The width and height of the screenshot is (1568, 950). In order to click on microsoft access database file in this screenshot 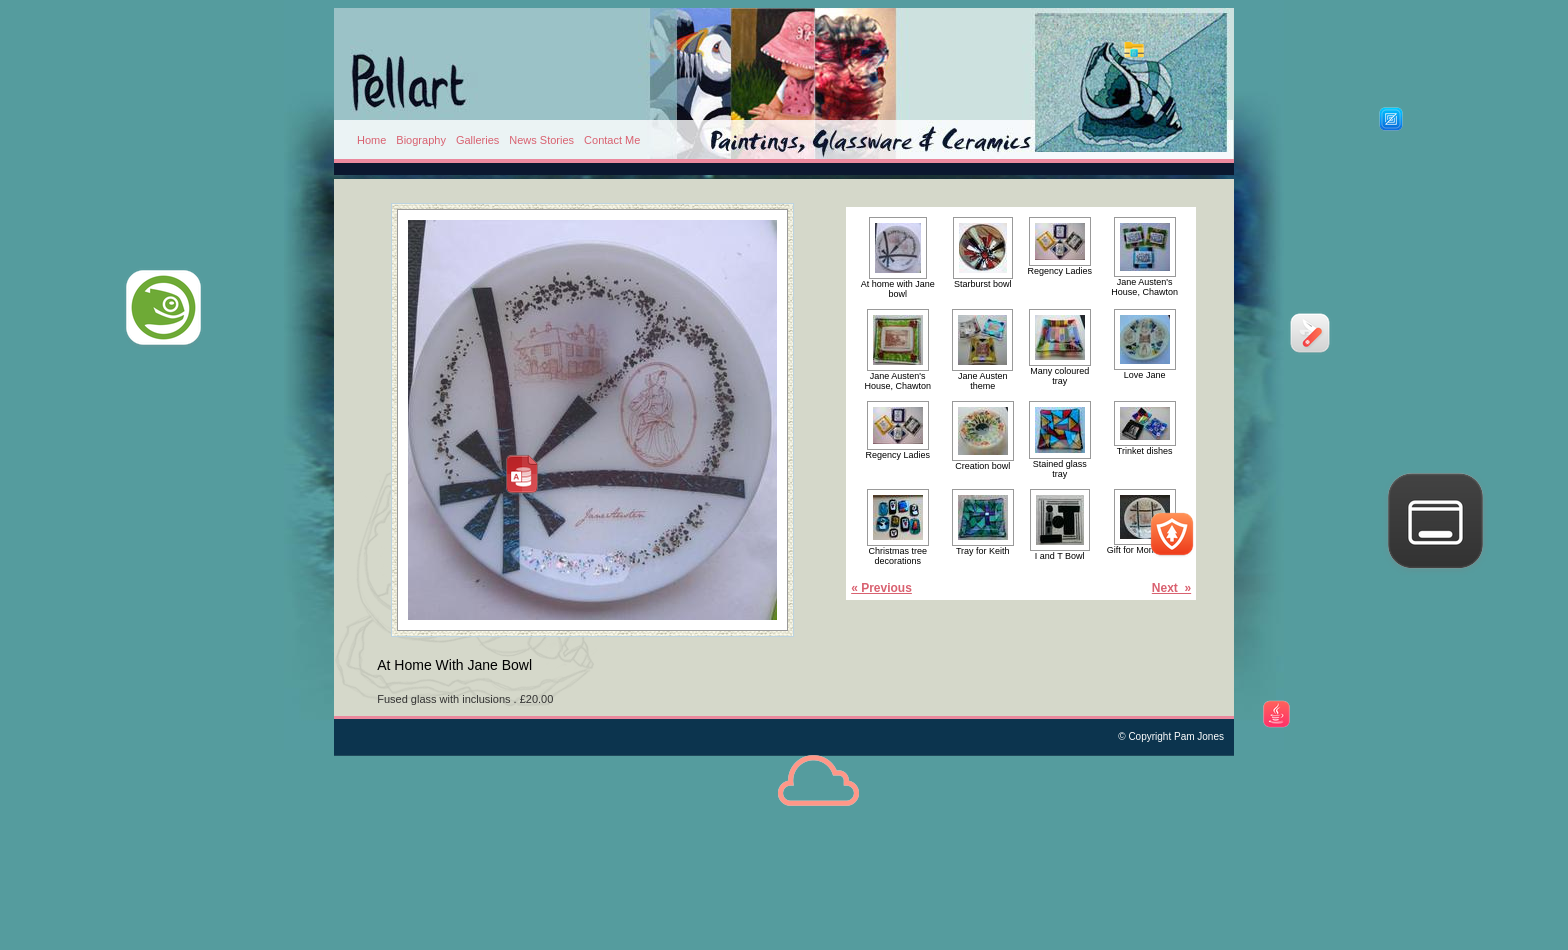, I will do `click(522, 474)`.